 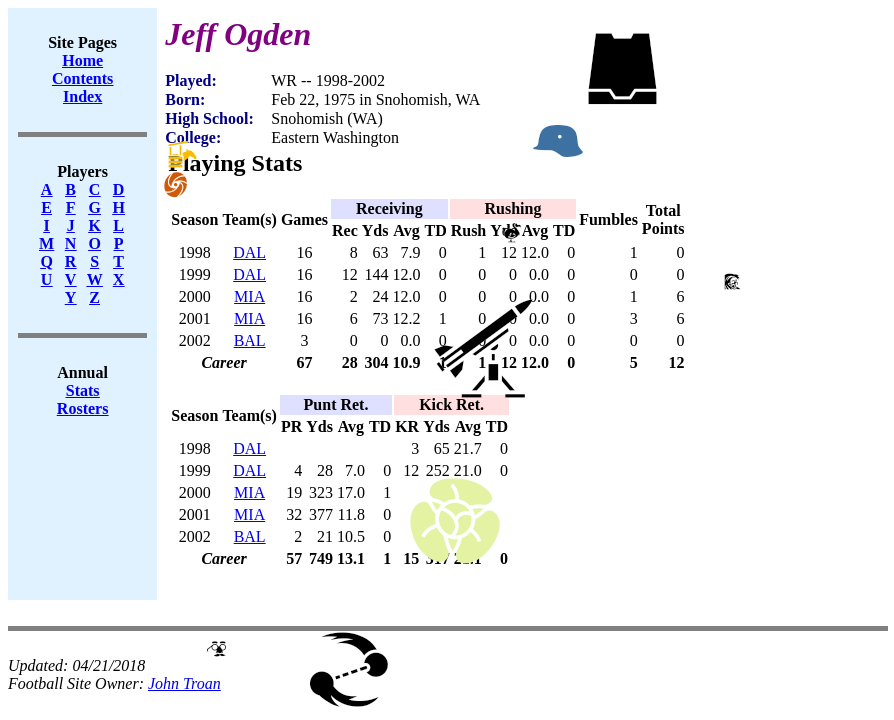 I want to click on dodo bird icon for extinct species or wildlife game, so click(x=511, y=232).